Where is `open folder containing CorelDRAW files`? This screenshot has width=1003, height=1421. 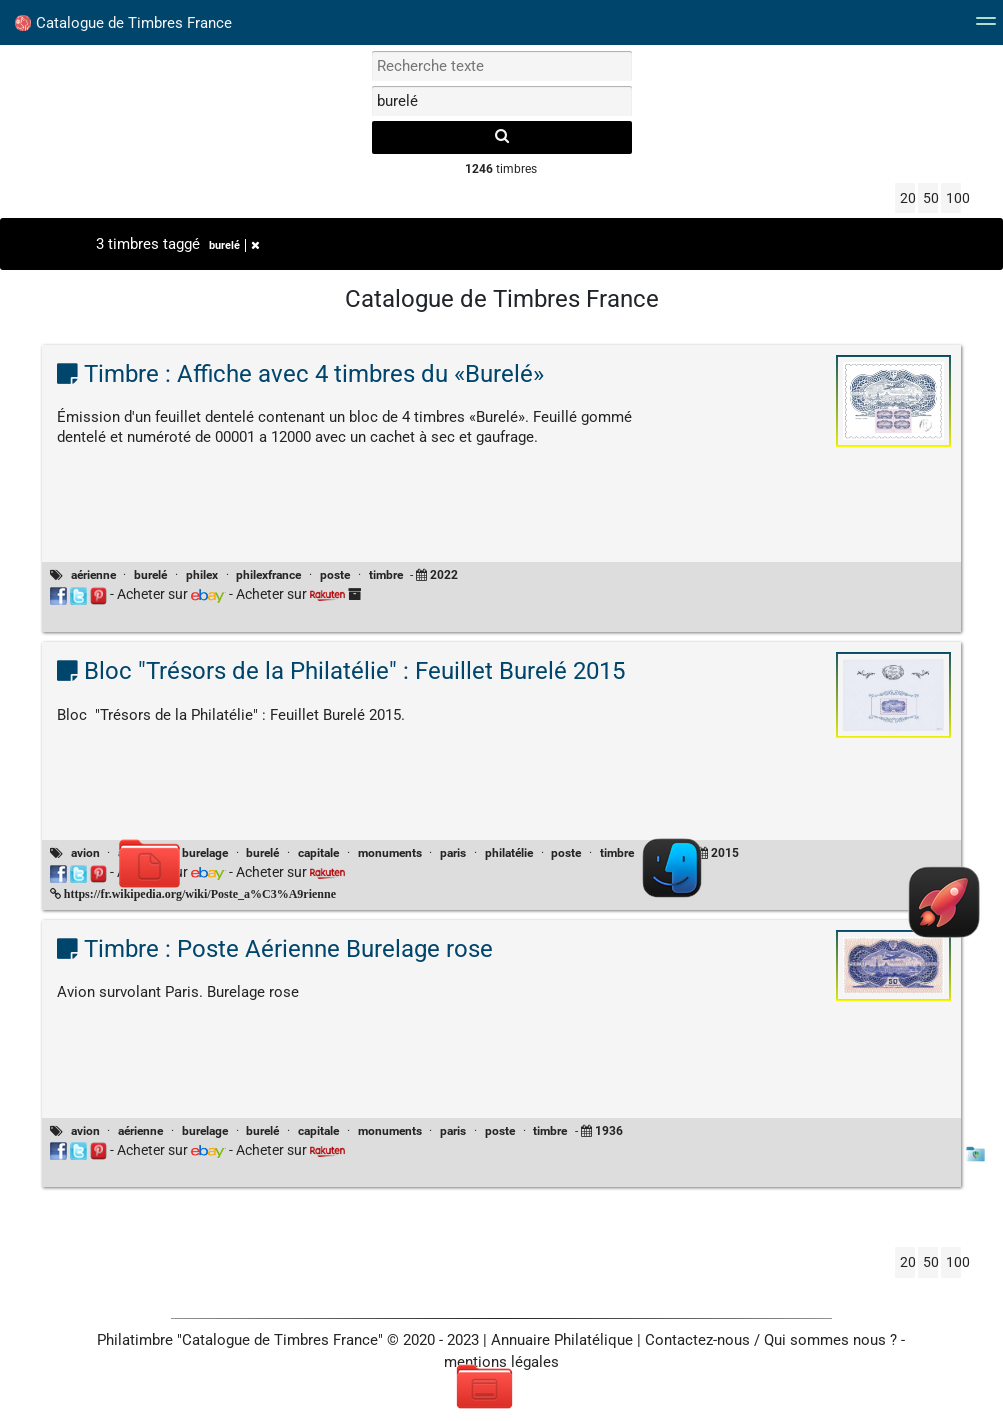 open folder containing CorelDRAW files is located at coordinates (975, 1154).